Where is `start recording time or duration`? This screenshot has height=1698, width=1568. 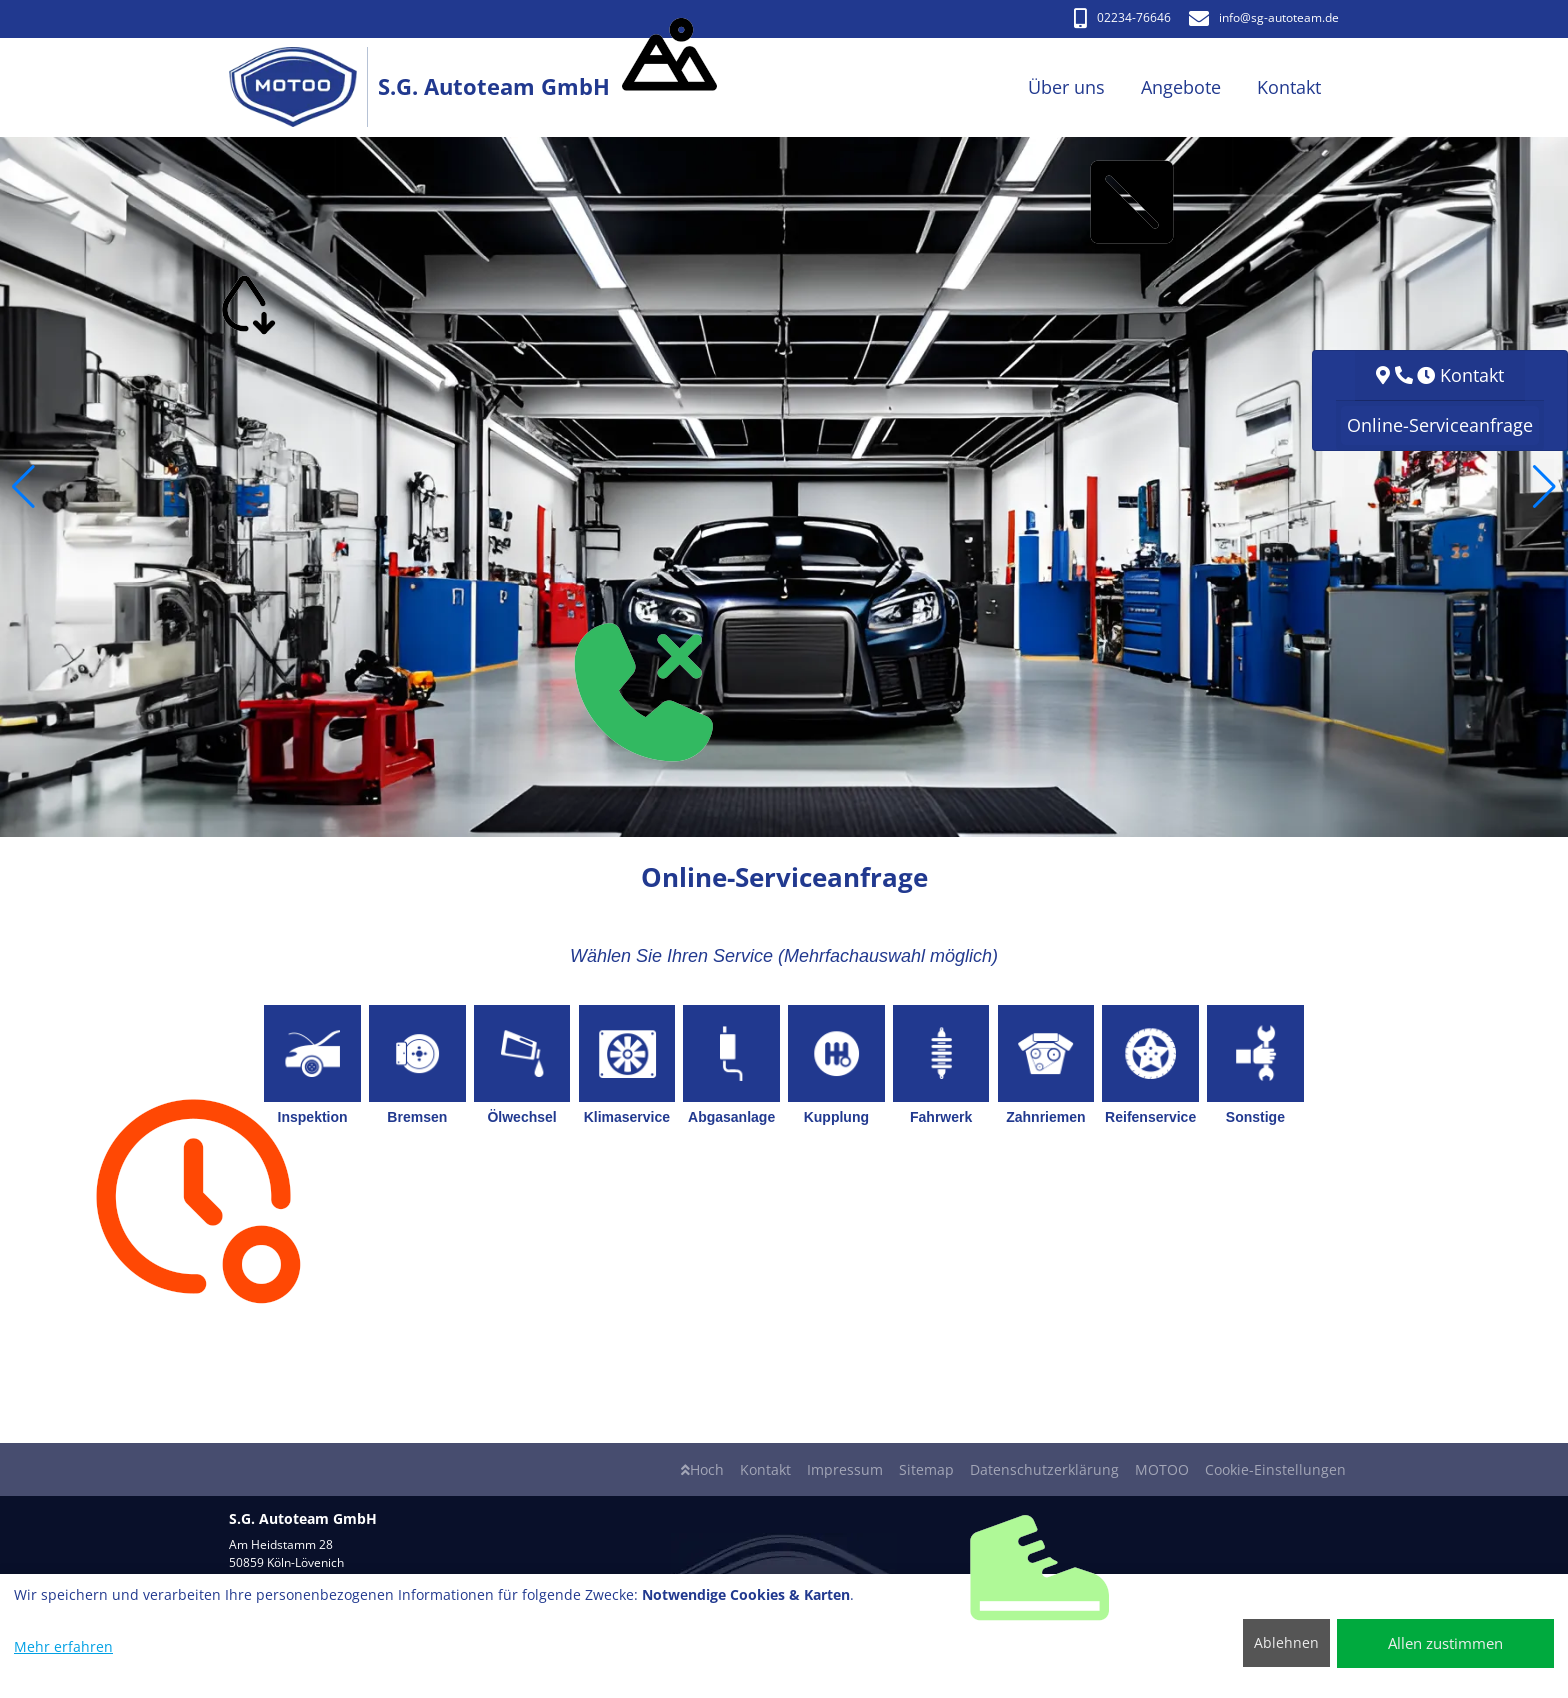 start recording time or duration is located at coordinates (193, 1196).